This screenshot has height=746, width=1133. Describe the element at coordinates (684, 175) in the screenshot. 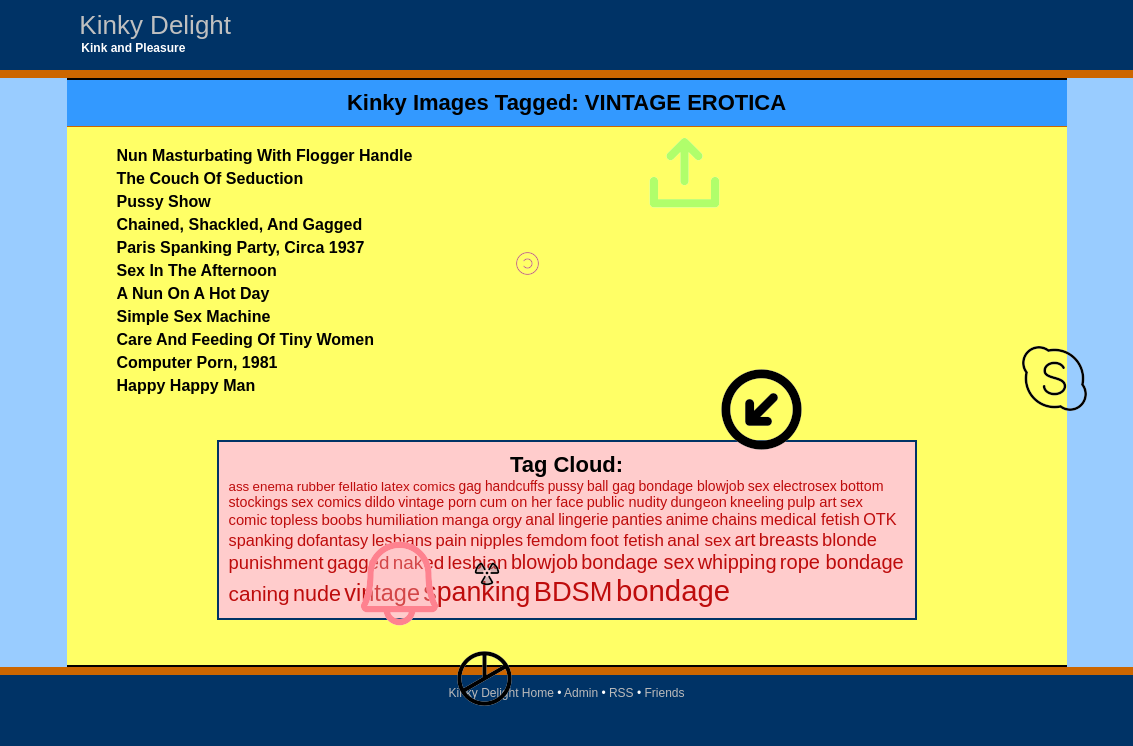

I see `upload a file or document` at that location.